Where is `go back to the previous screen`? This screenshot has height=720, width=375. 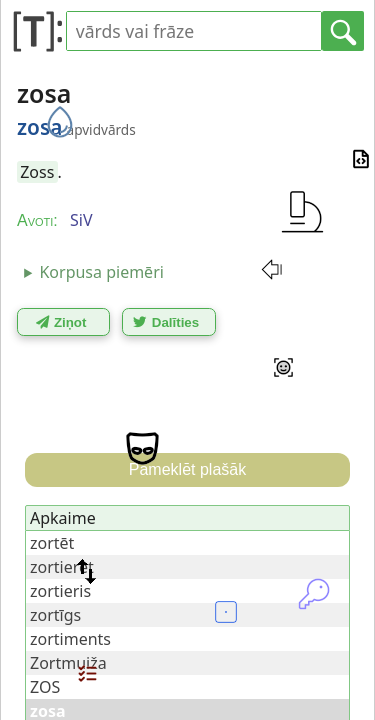
go back to the previous screen is located at coordinates (272, 269).